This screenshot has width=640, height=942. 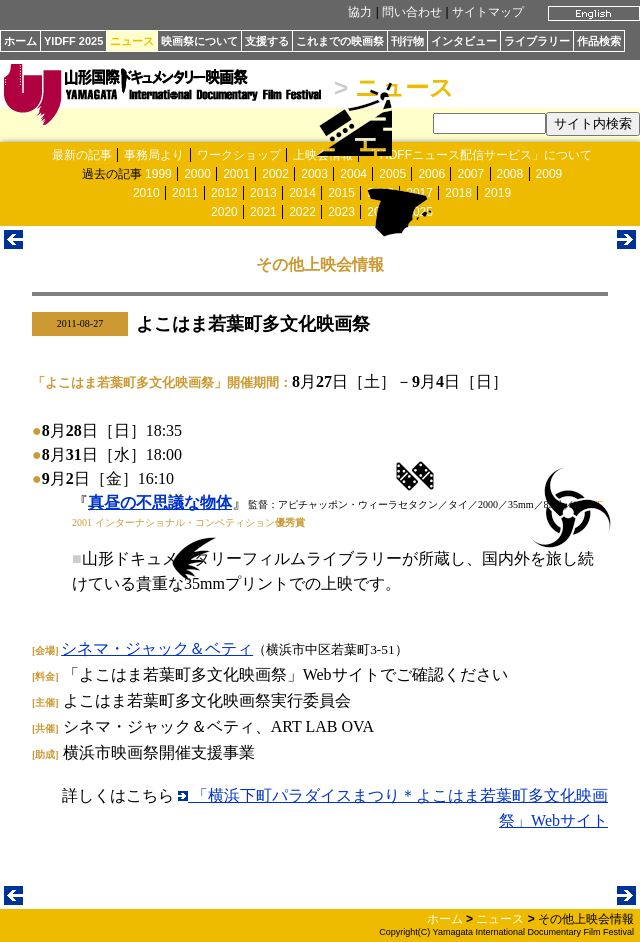 I want to click on level up or progression indicator, so click(x=355, y=119).